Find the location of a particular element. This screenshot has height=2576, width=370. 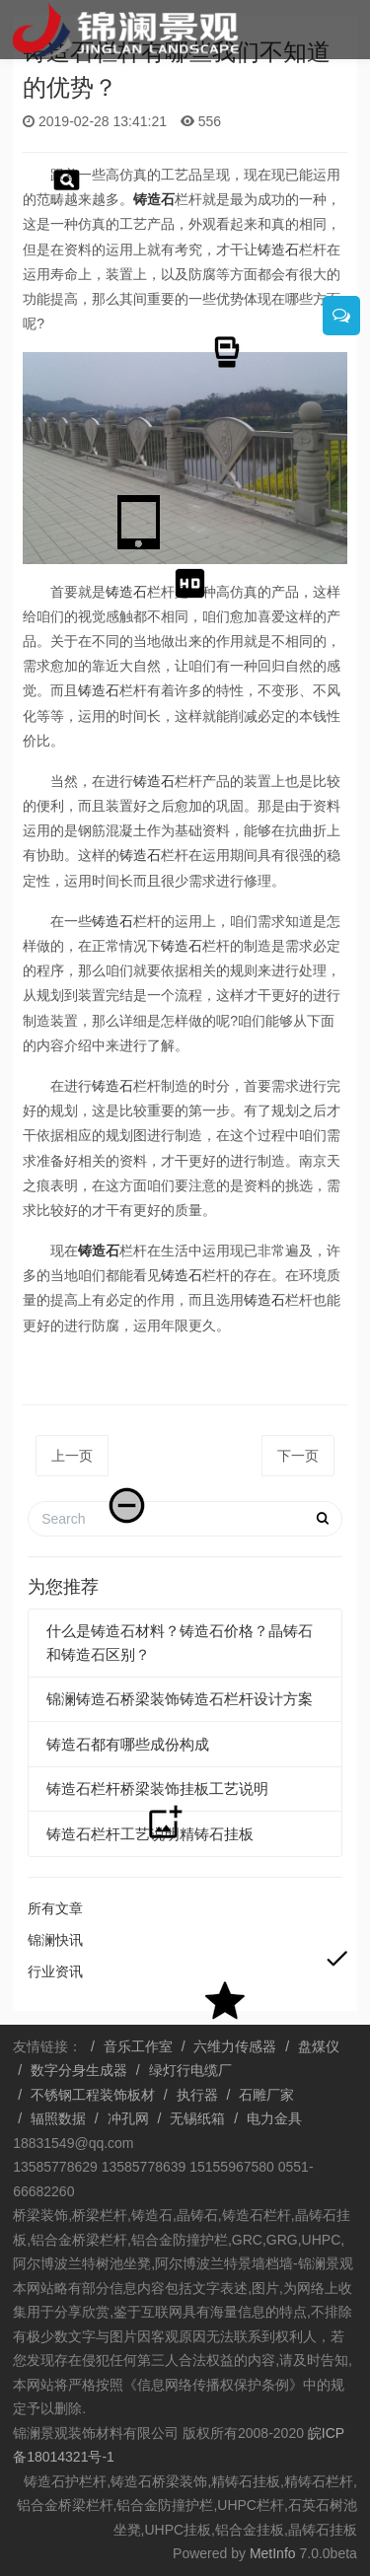

add a new photo to the gallery is located at coordinates (165, 1823).